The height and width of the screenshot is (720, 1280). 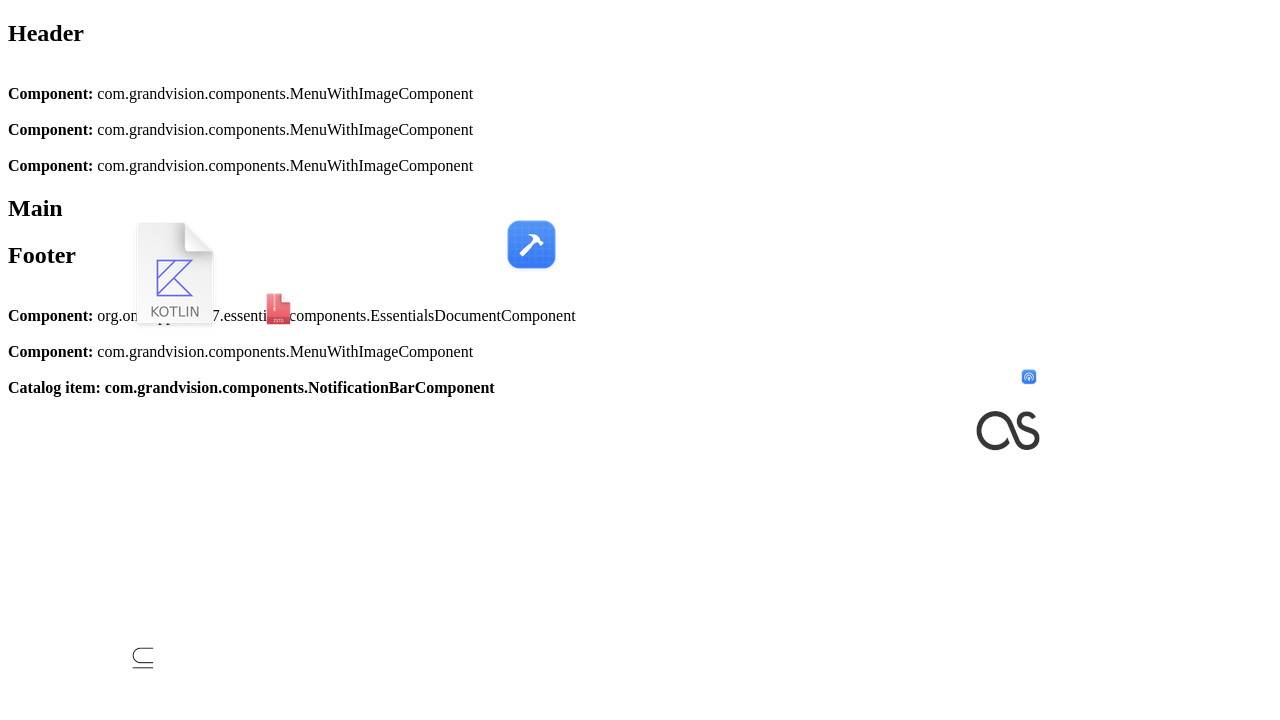 I want to click on open developer tools or IDE, so click(x=531, y=244).